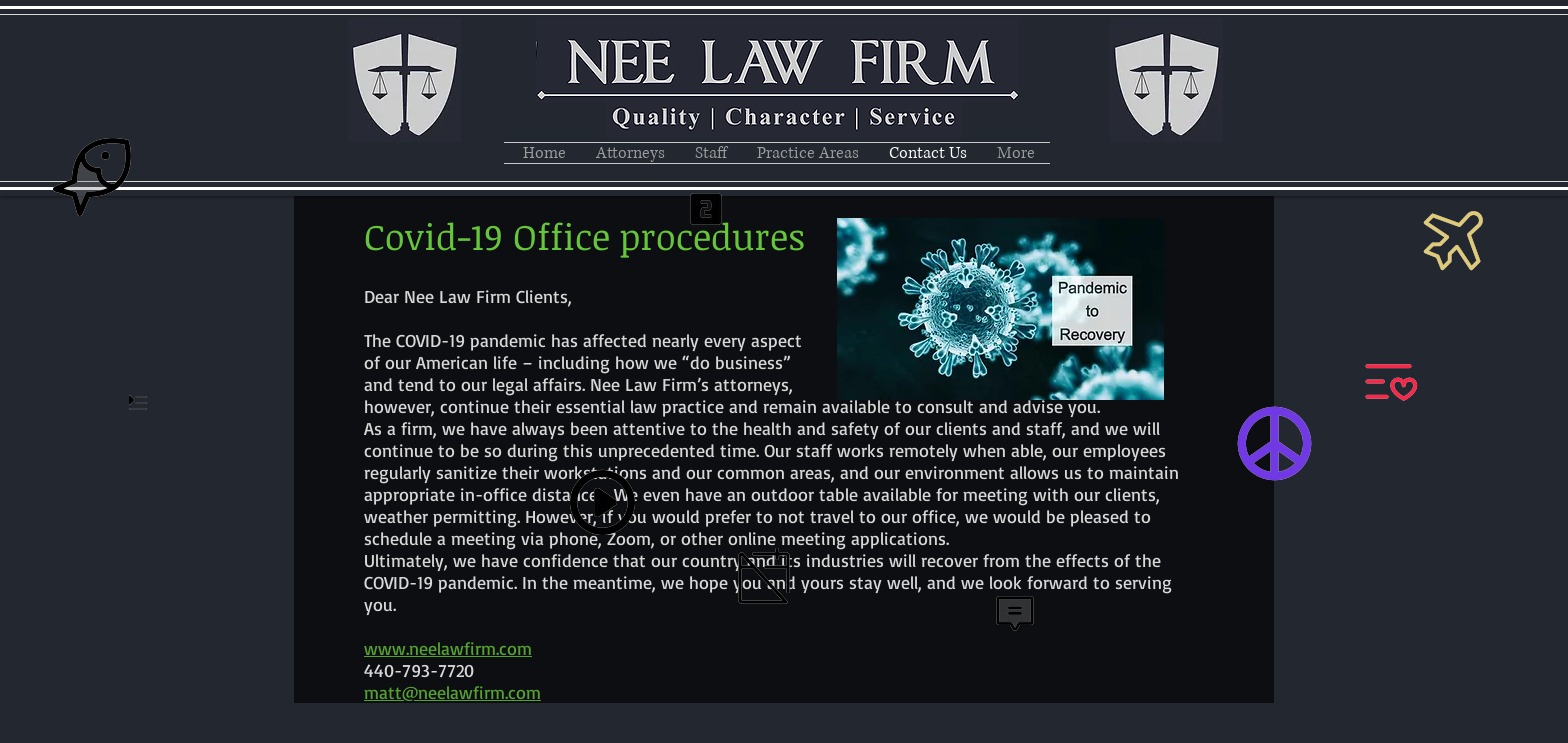  What do you see at coordinates (96, 173) in the screenshot?
I see `browse seafood or fish-related content` at bounding box center [96, 173].